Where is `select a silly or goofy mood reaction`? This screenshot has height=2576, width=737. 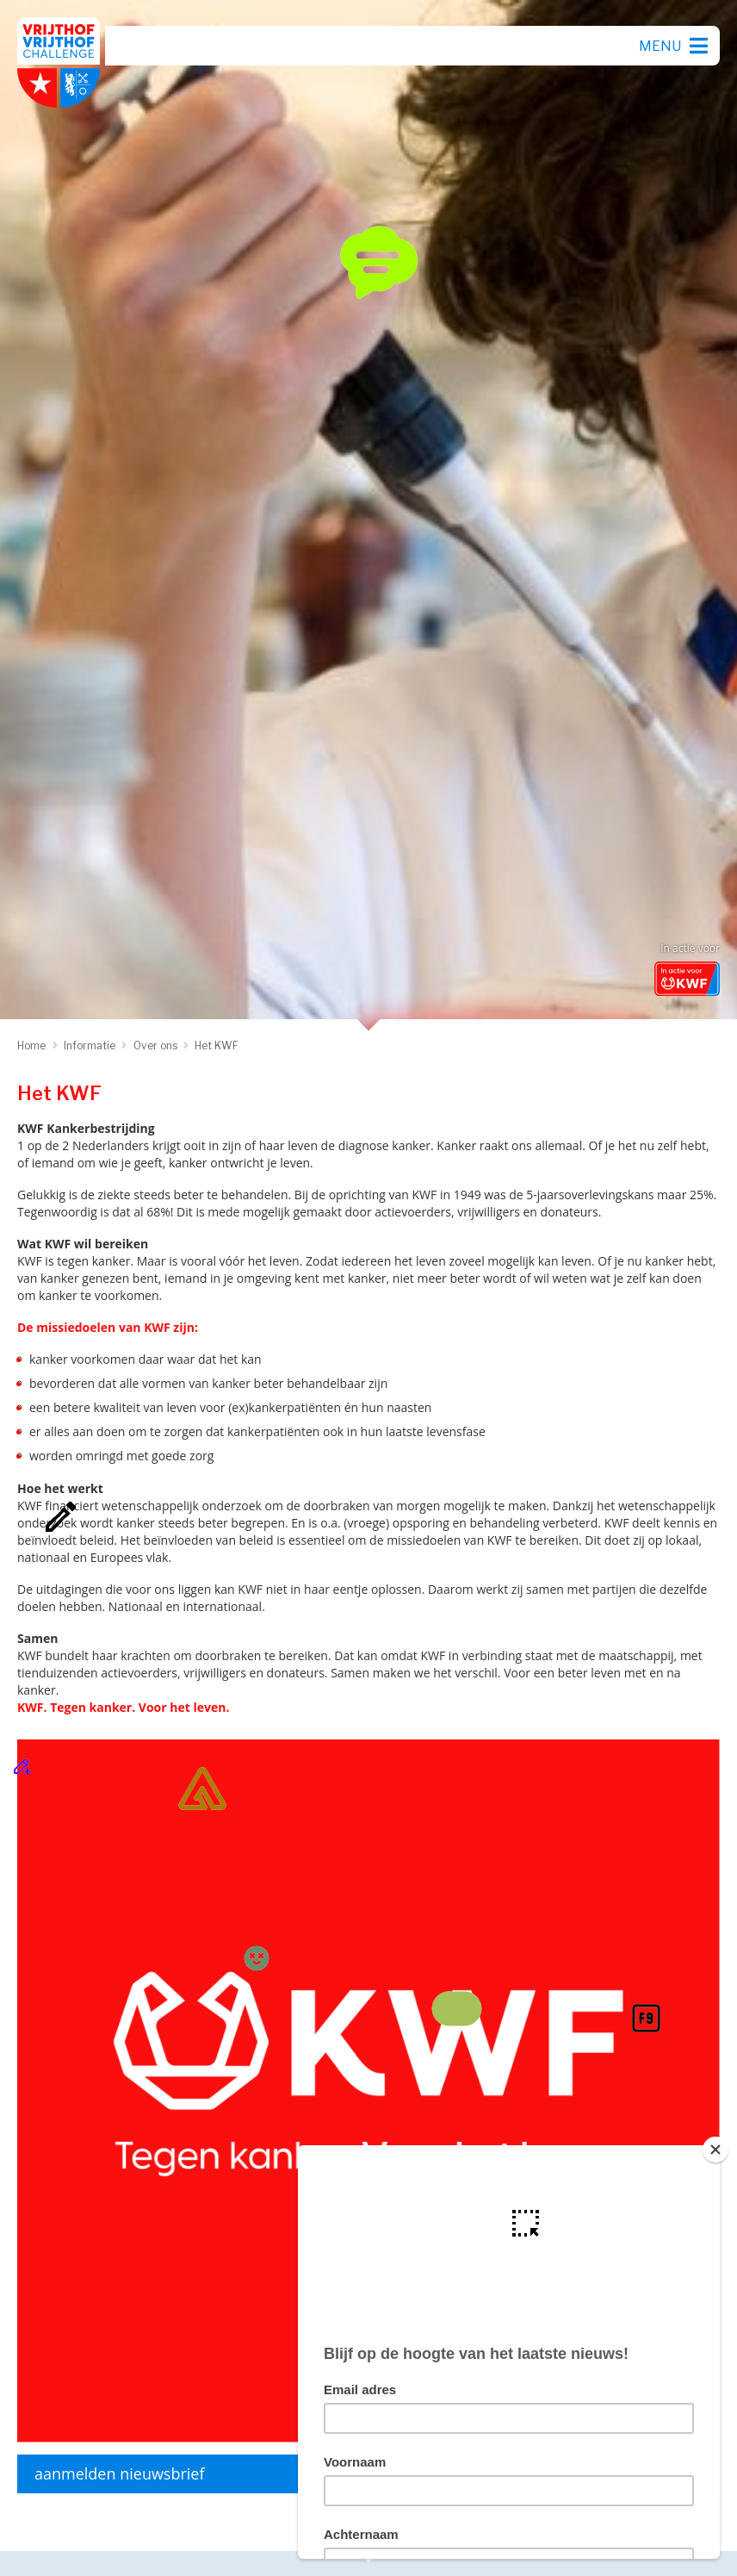 select a silly or goofy mood reaction is located at coordinates (257, 1958).